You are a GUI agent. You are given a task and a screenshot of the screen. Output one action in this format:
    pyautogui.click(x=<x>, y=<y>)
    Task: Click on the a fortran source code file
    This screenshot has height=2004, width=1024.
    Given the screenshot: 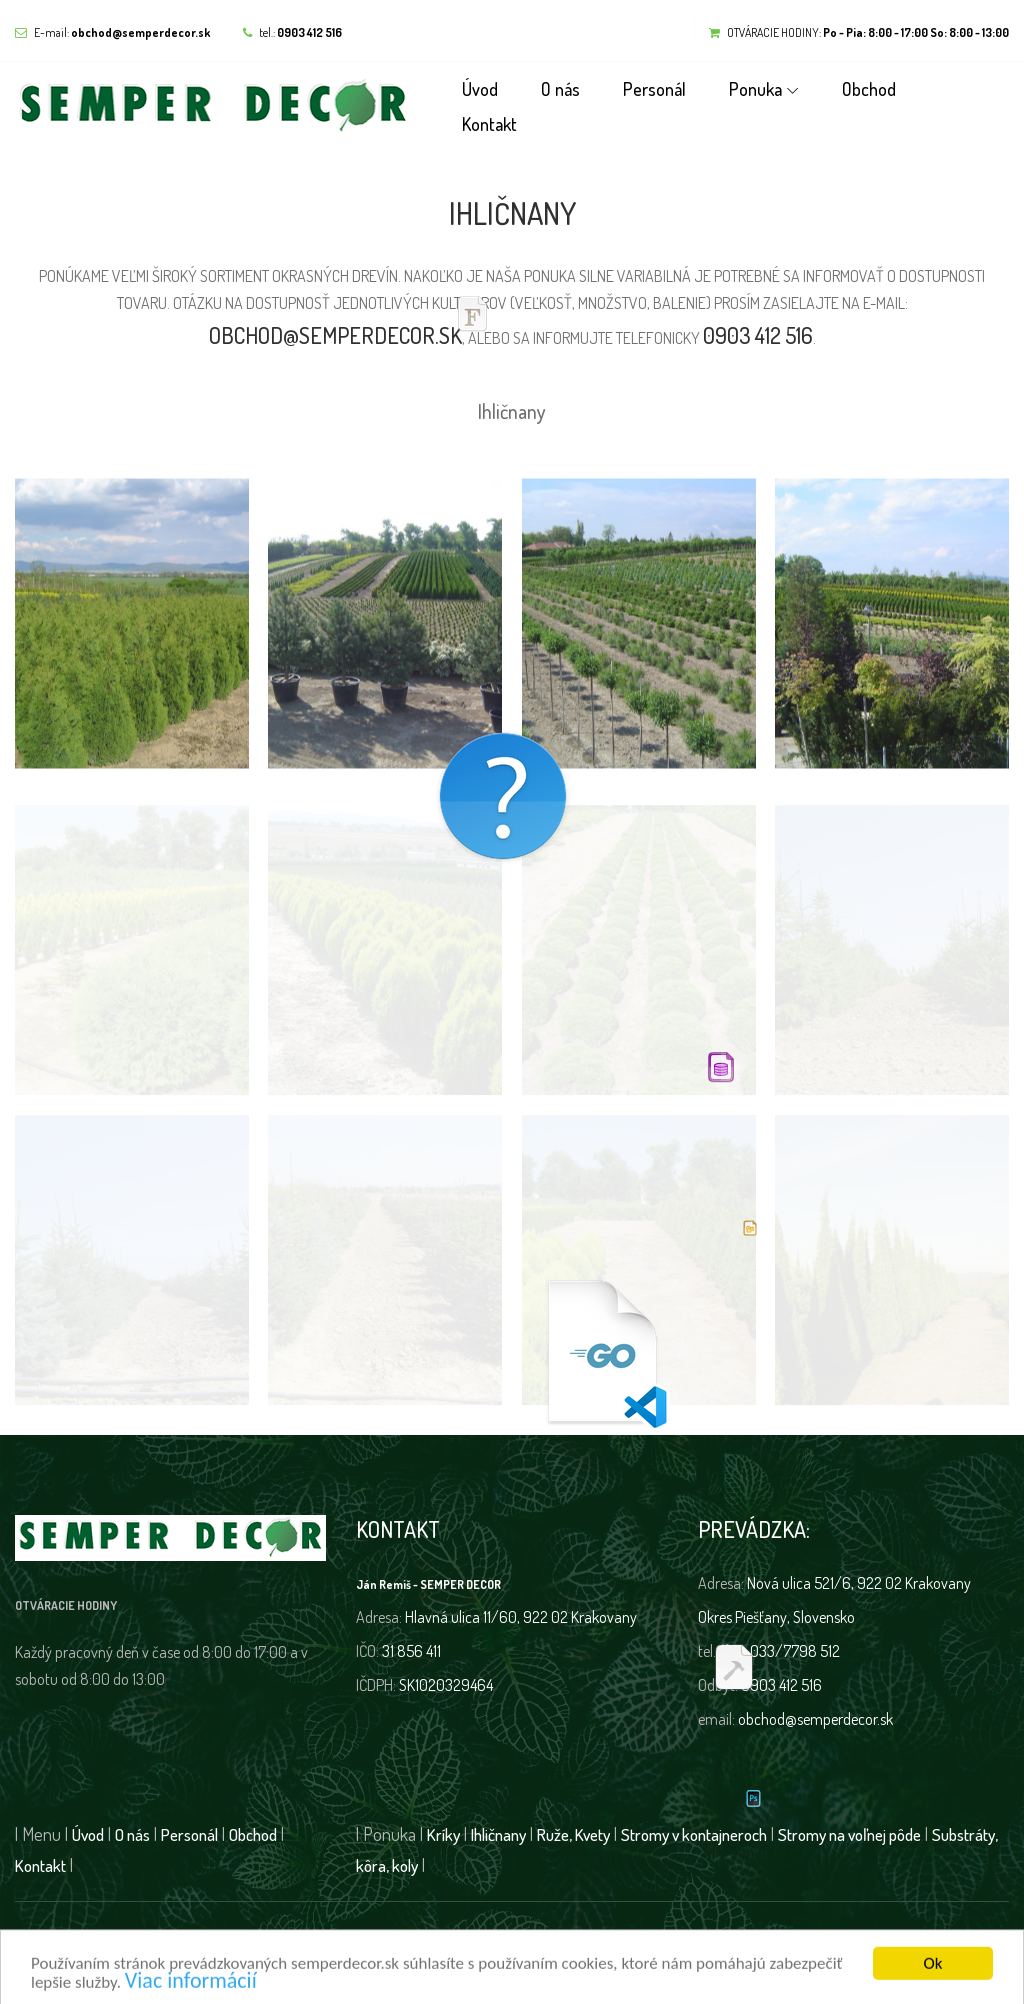 What is the action you would take?
    pyautogui.click(x=472, y=313)
    